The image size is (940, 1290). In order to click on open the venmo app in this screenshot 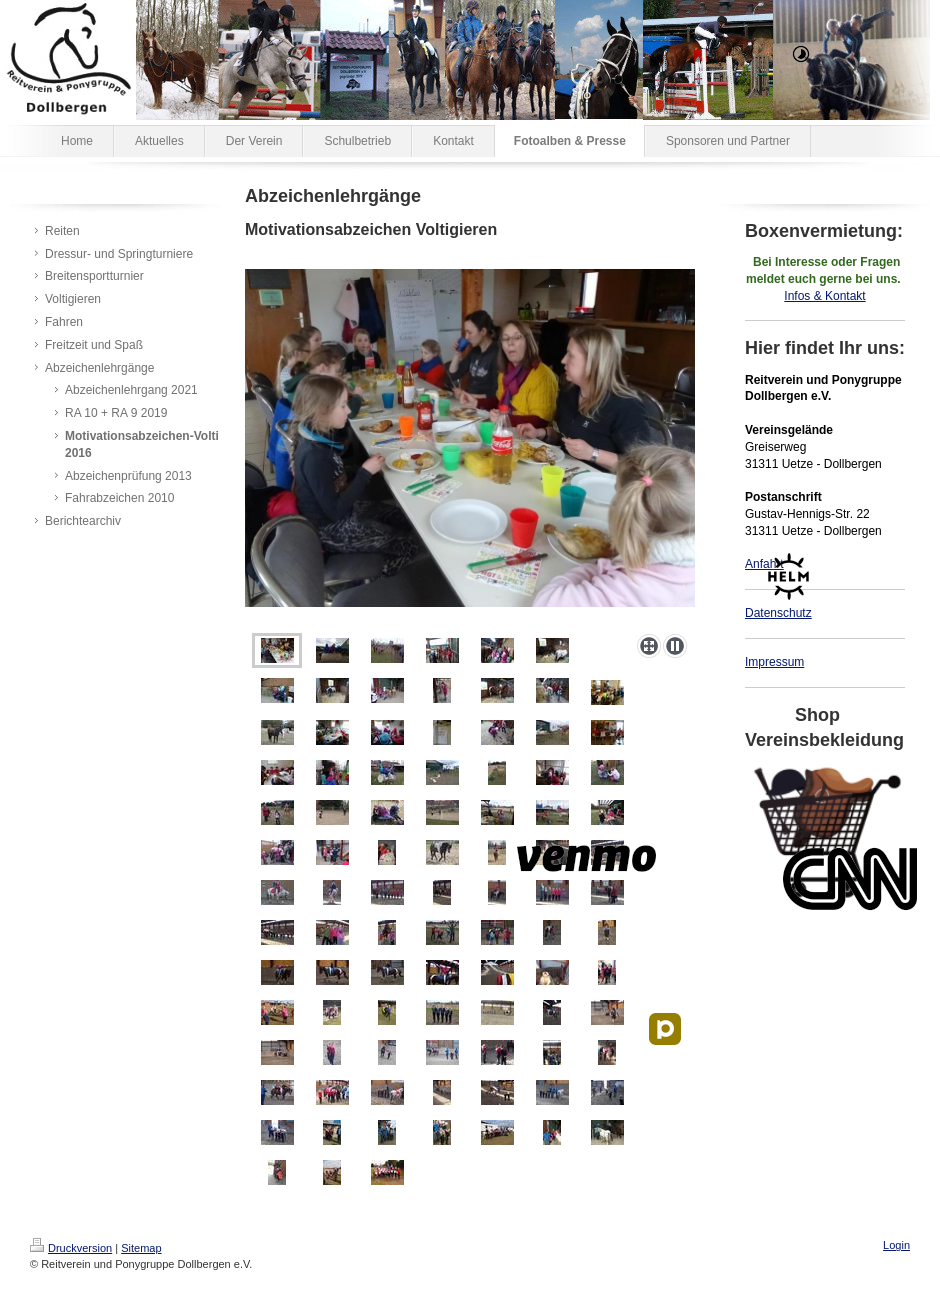, I will do `click(586, 858)`.